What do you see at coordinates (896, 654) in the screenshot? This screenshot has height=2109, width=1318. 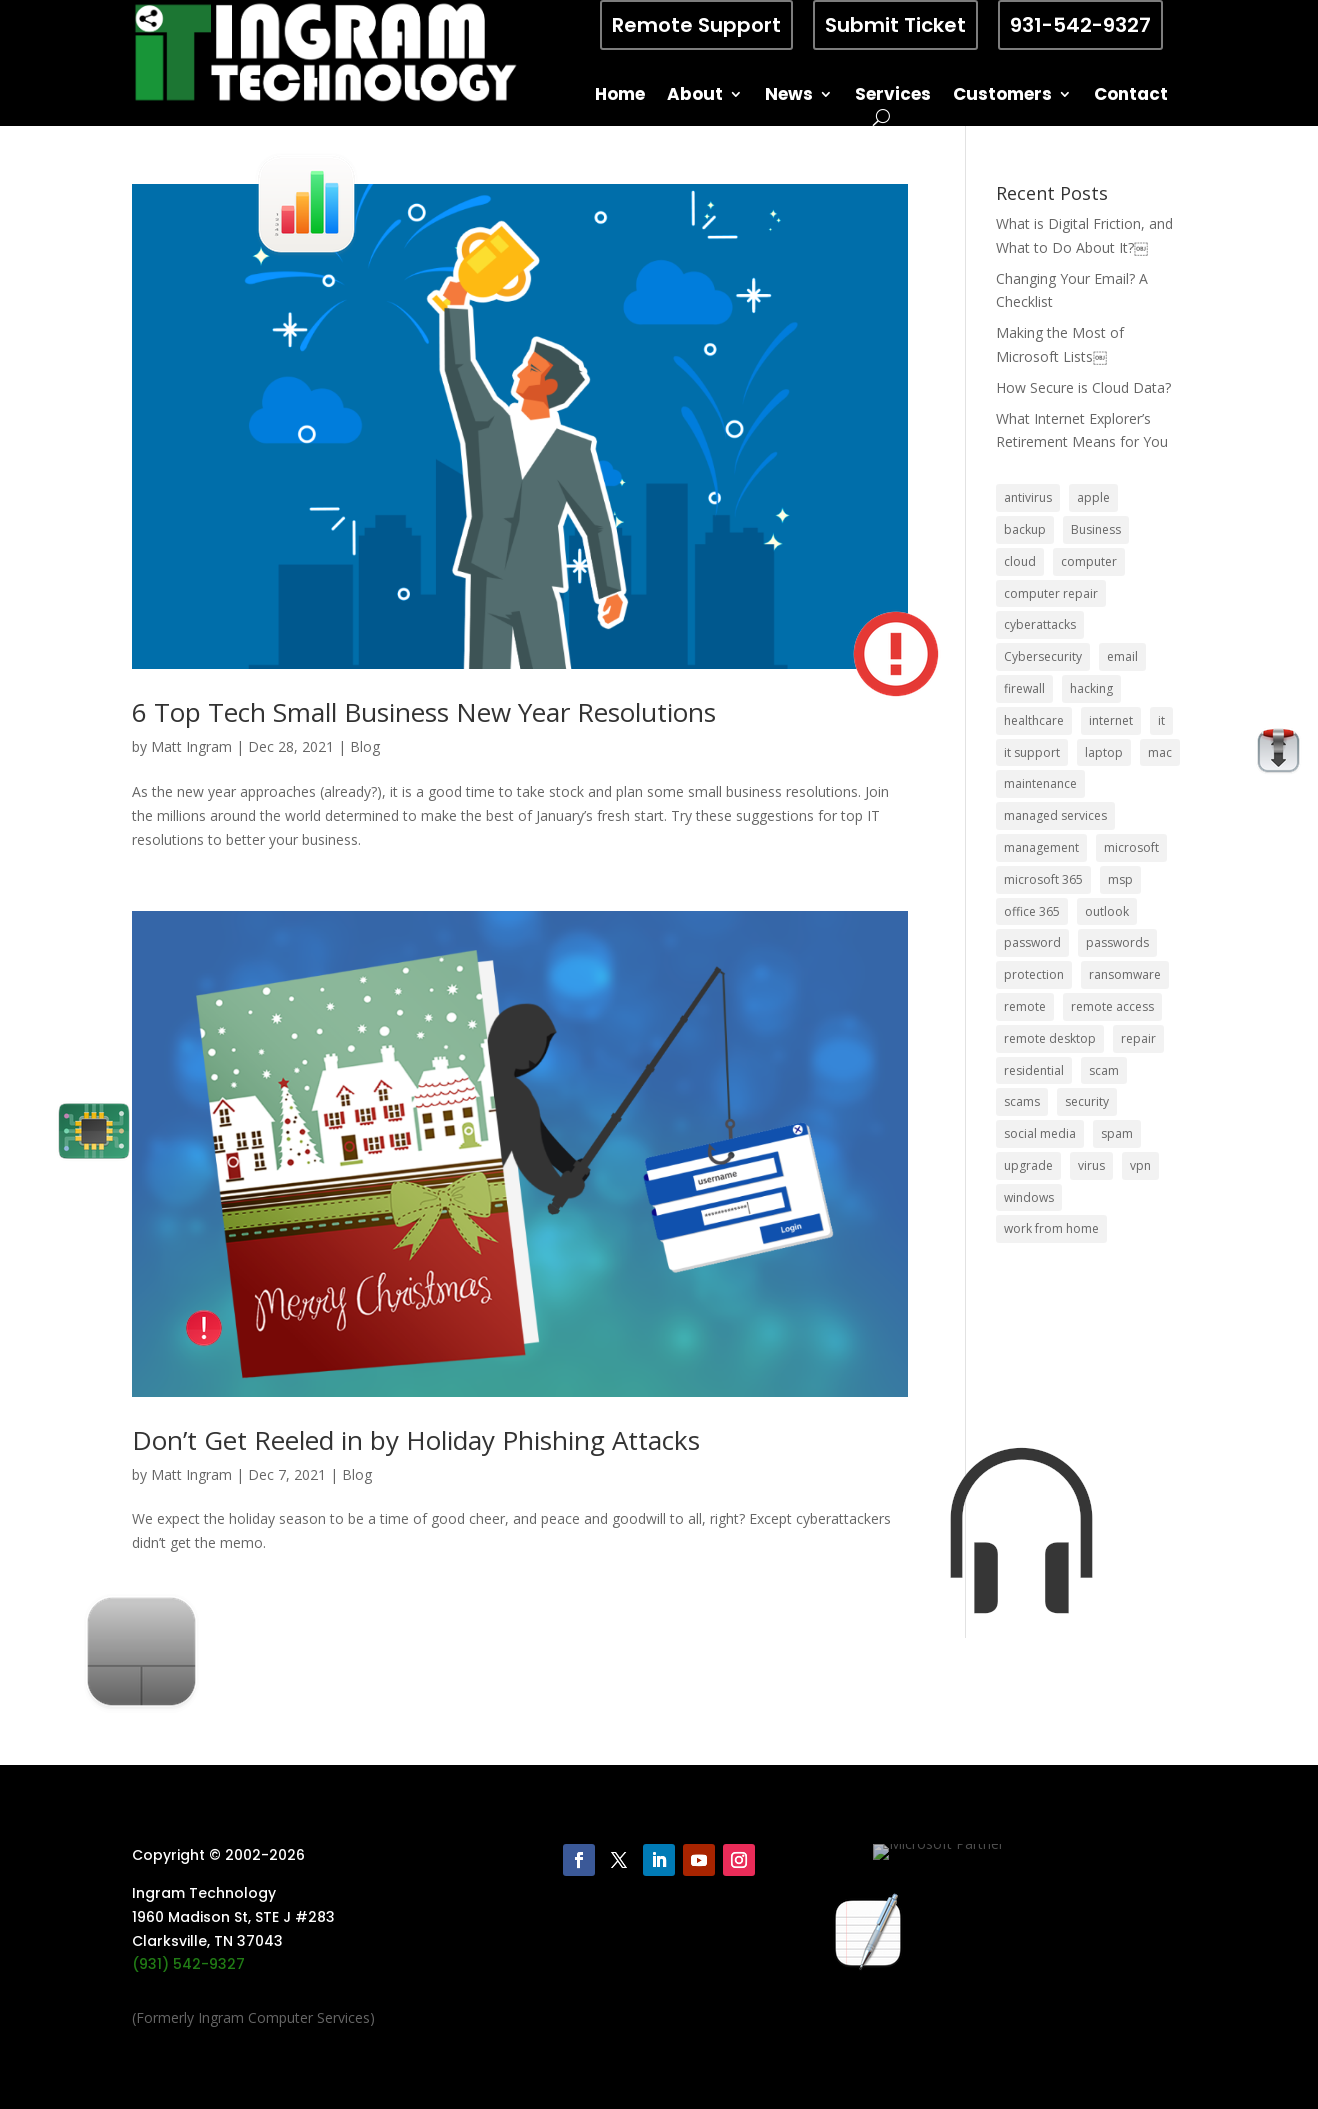 I see `indicates important or critical status` at bounding box center [896, 654].